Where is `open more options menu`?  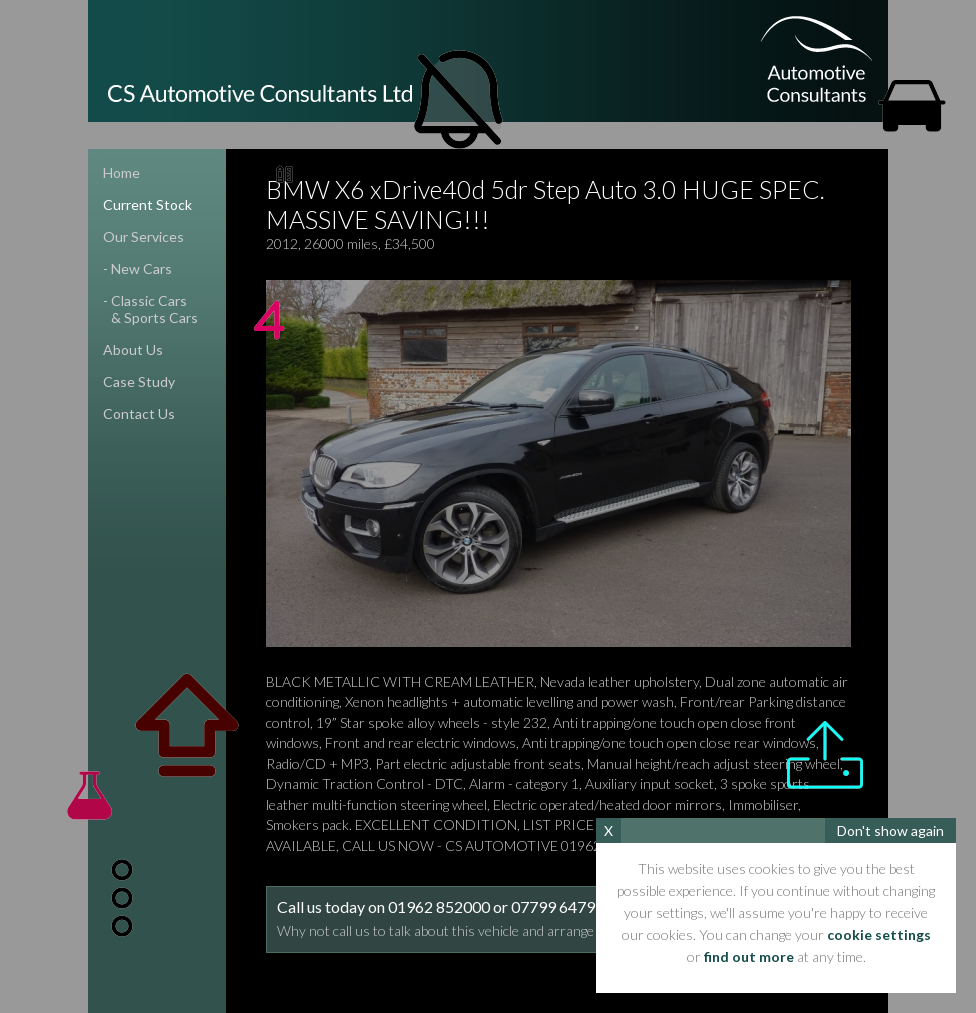 open more options menu is located at coordinates (122, 898).